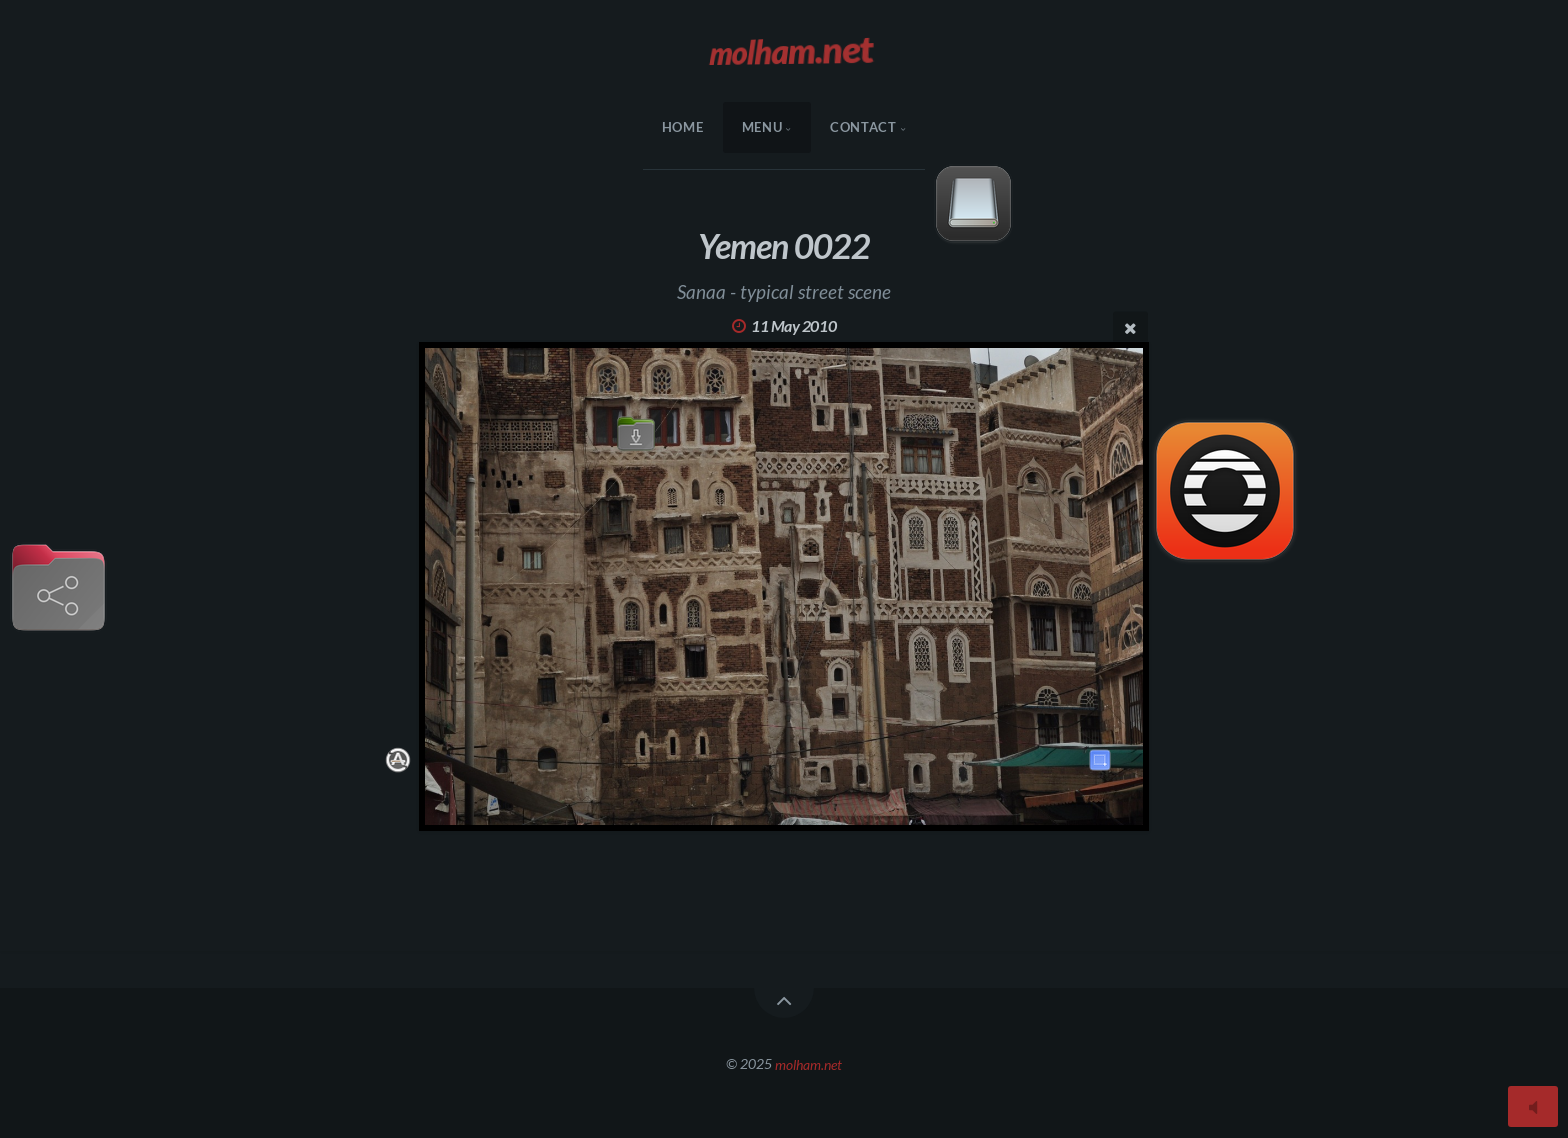  What do you see at coordinates (1225, 491) in the screenshot?
I see `launch aperture desk job game` at bounding box center [1225, 491].